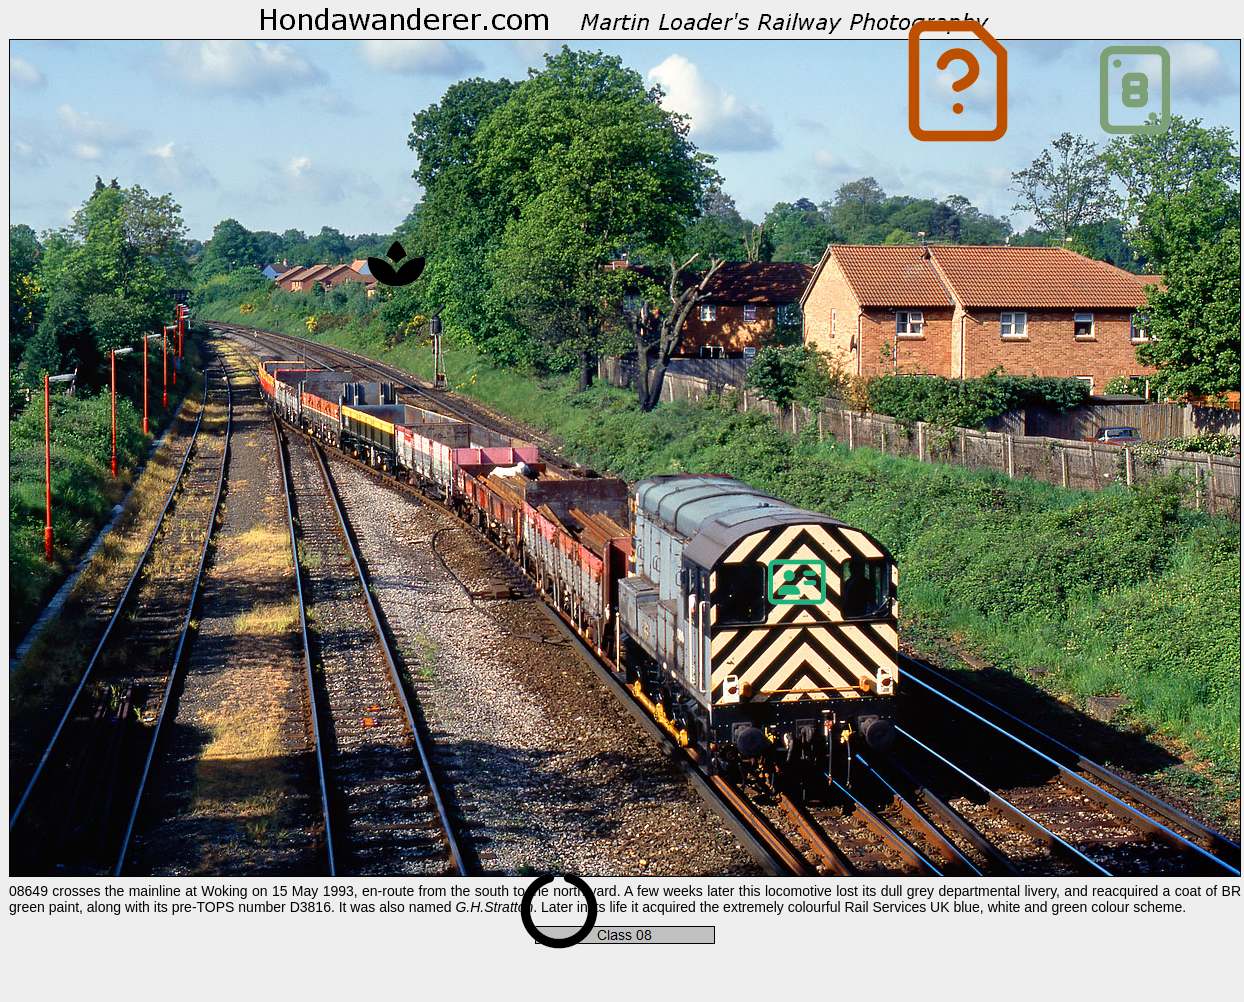 The image size is (1244, 1002). I want to click on loading or processing in progress, so click(559, 910).